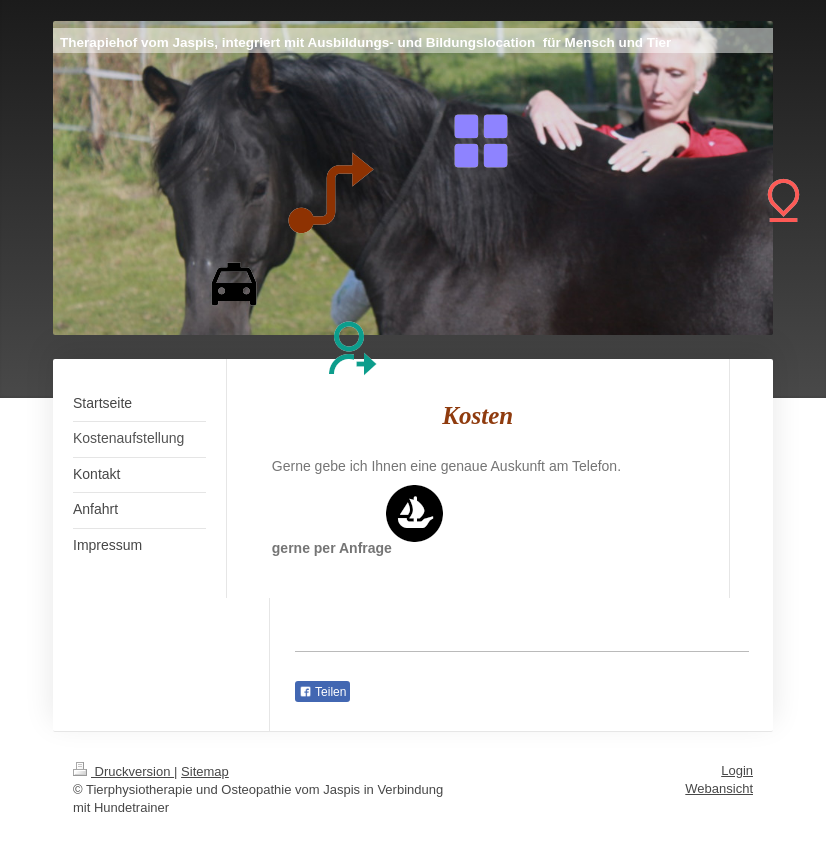  What do you see at coordinates (331, 195) in the screenshot?
I see `get directions to a destination` at bounding box center [331, 195].